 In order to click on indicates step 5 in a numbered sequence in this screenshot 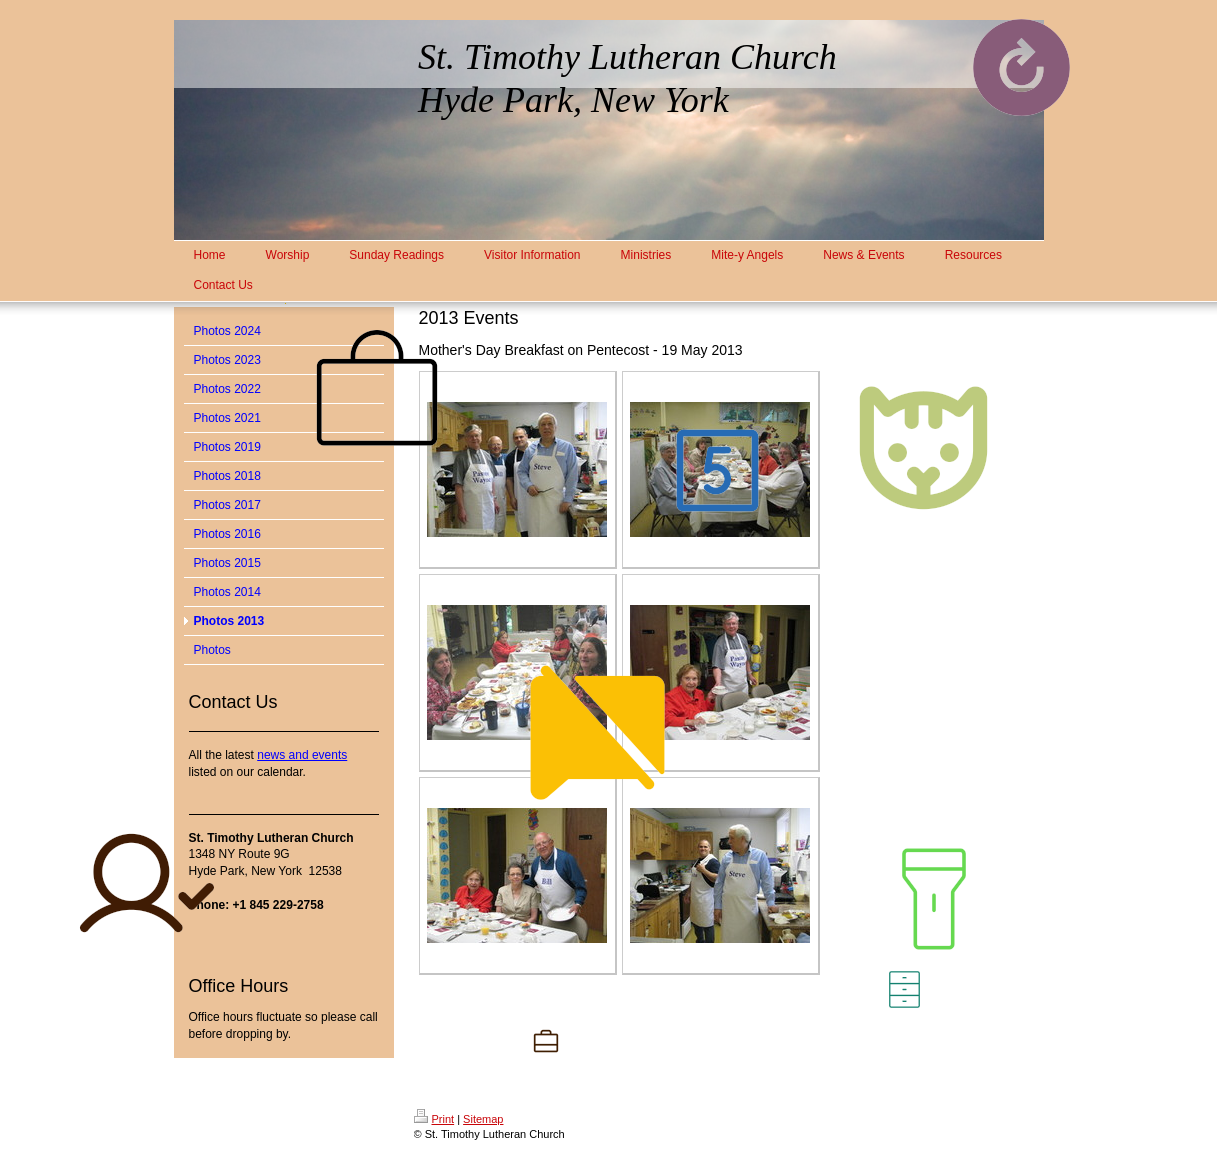, I will do `click(717, 470)`.